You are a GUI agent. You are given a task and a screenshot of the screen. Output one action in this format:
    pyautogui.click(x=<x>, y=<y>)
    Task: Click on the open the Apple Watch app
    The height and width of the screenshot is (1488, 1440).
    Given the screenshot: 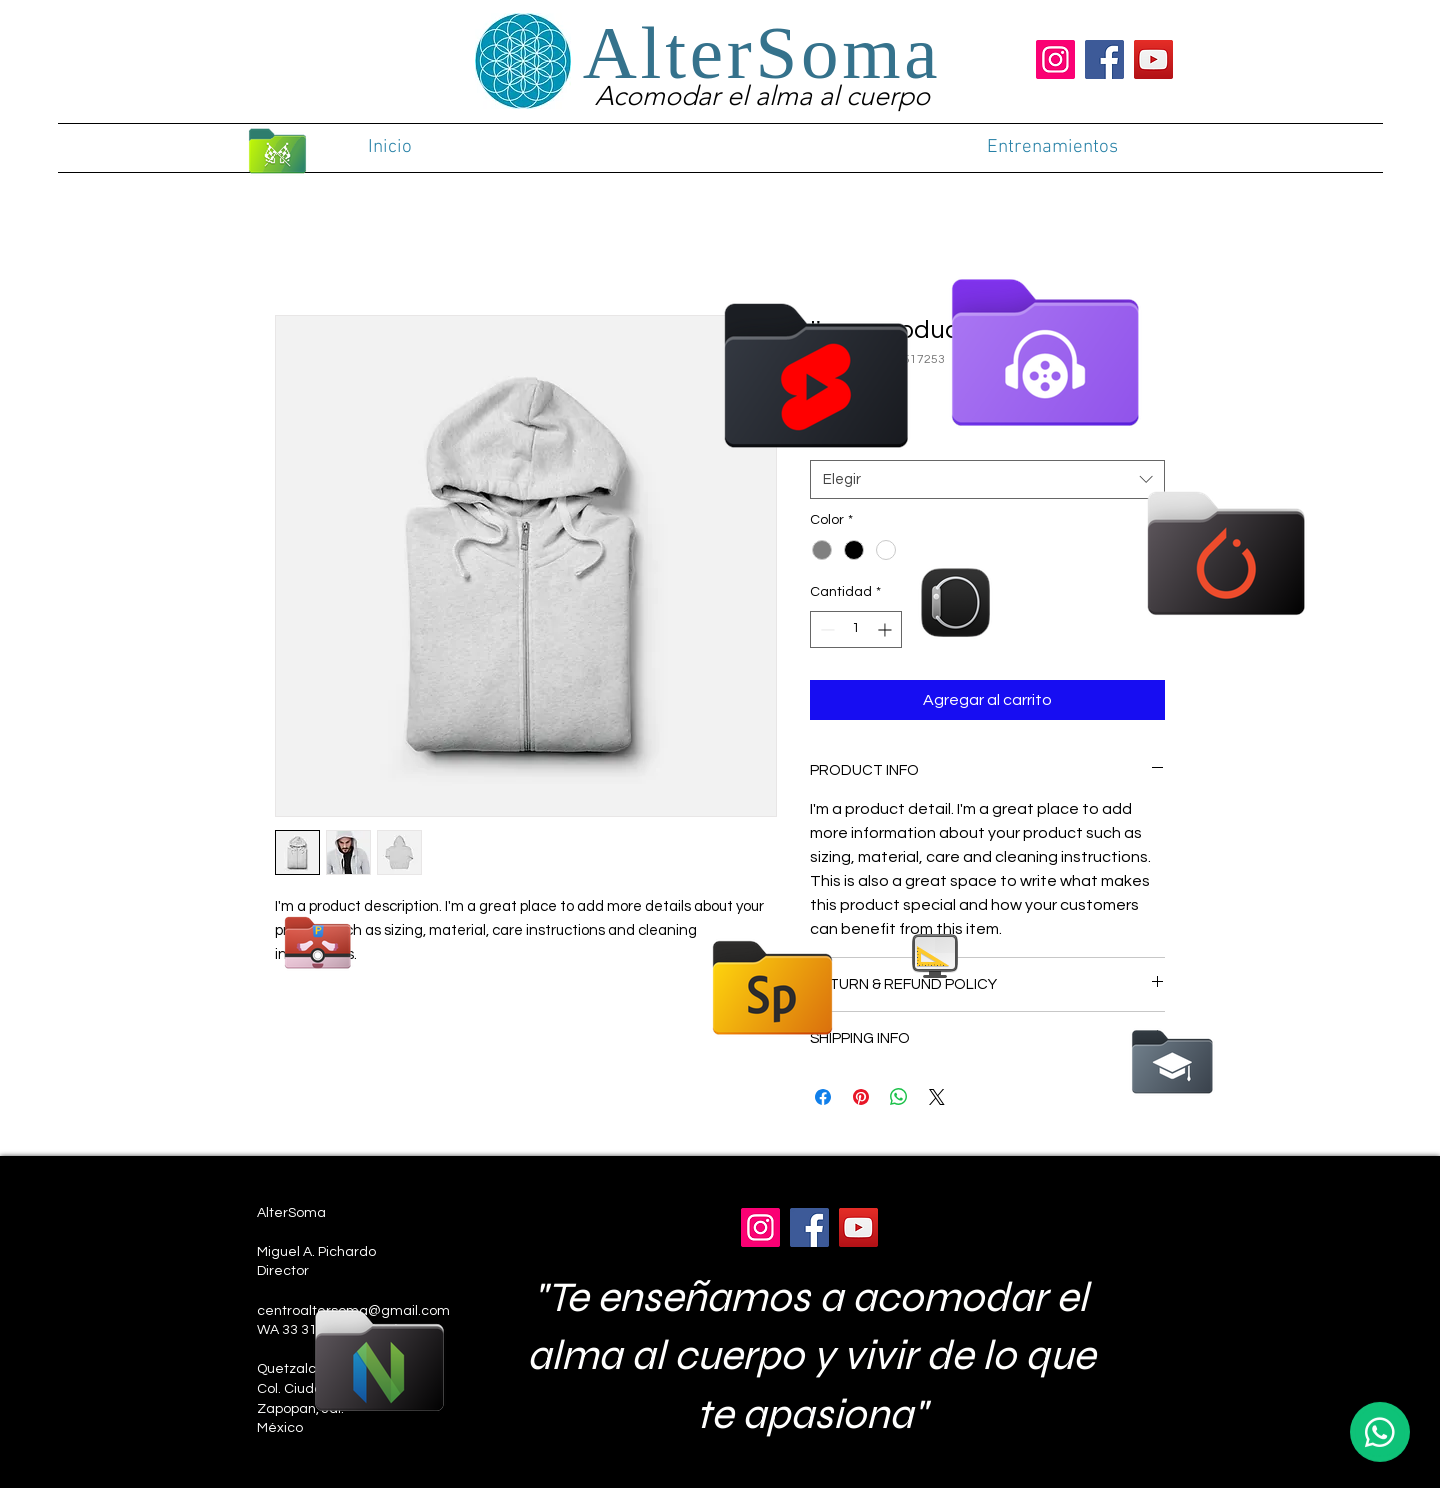 What is the action you would take?
    pyautogui.click(x=955, y=602)
    